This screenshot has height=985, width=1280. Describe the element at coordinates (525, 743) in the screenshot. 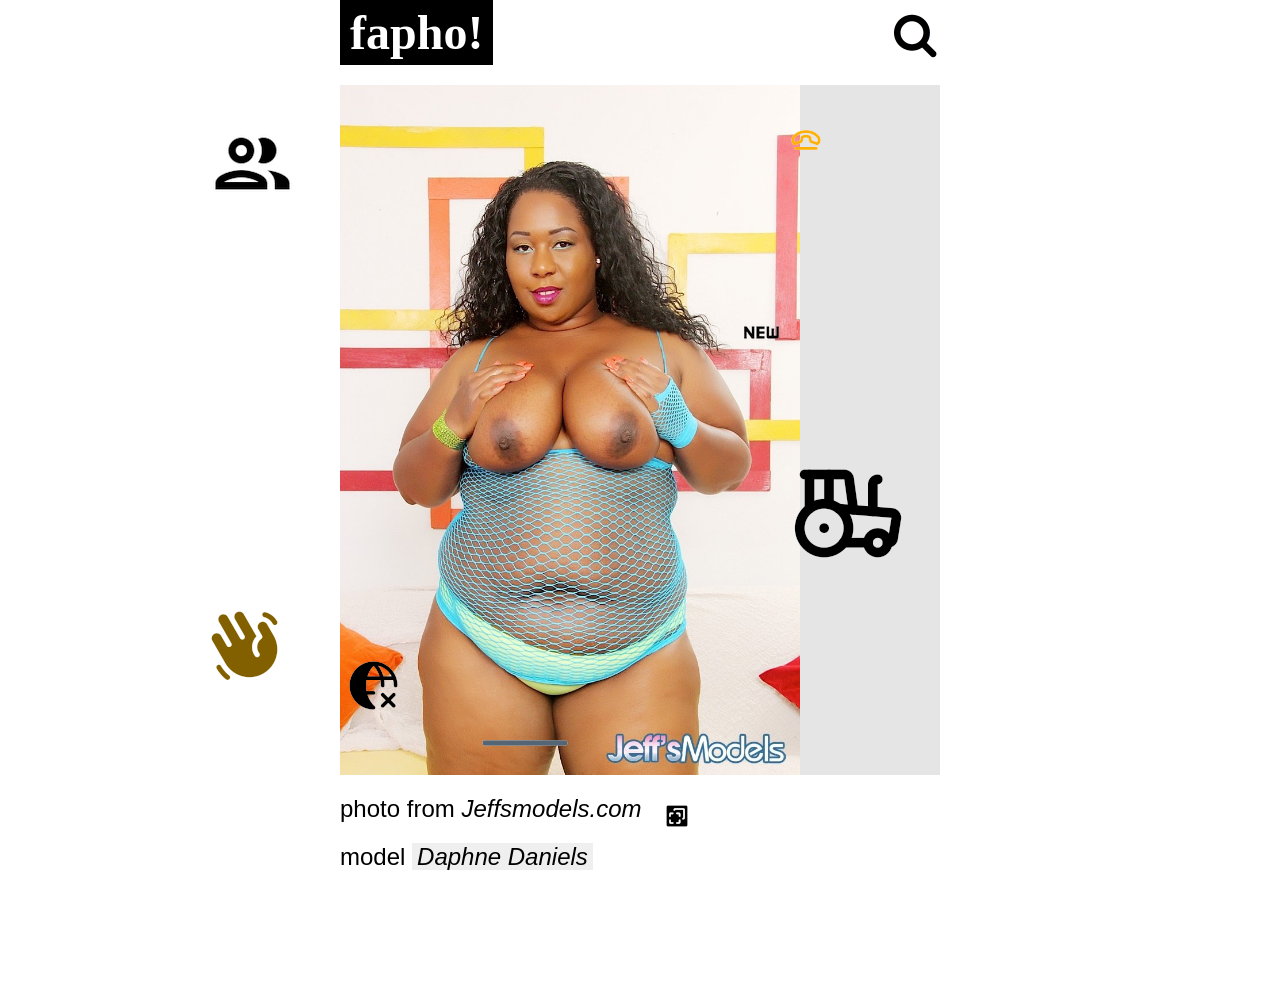

I see `decrease quantity or value` at that location.